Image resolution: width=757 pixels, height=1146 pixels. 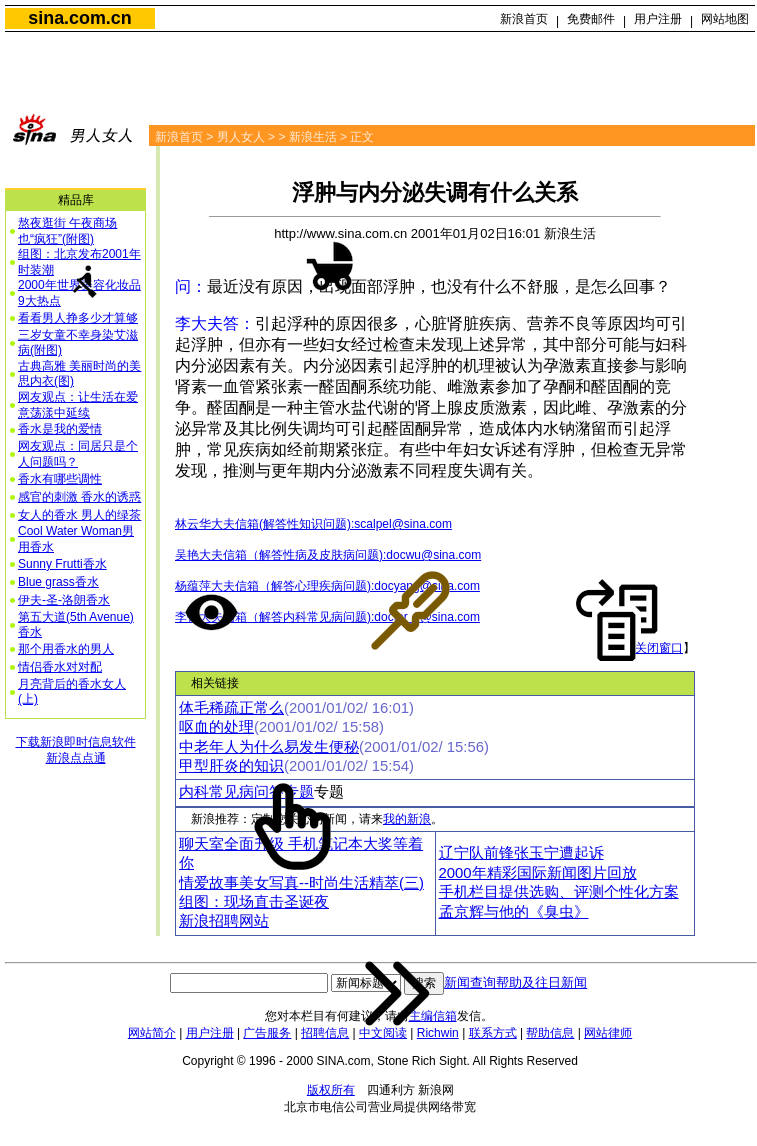 What do you see at coordinates (394, 993) in the screenshot?
I see `skip forward or advance to next item` at bounding box center [394, 993].